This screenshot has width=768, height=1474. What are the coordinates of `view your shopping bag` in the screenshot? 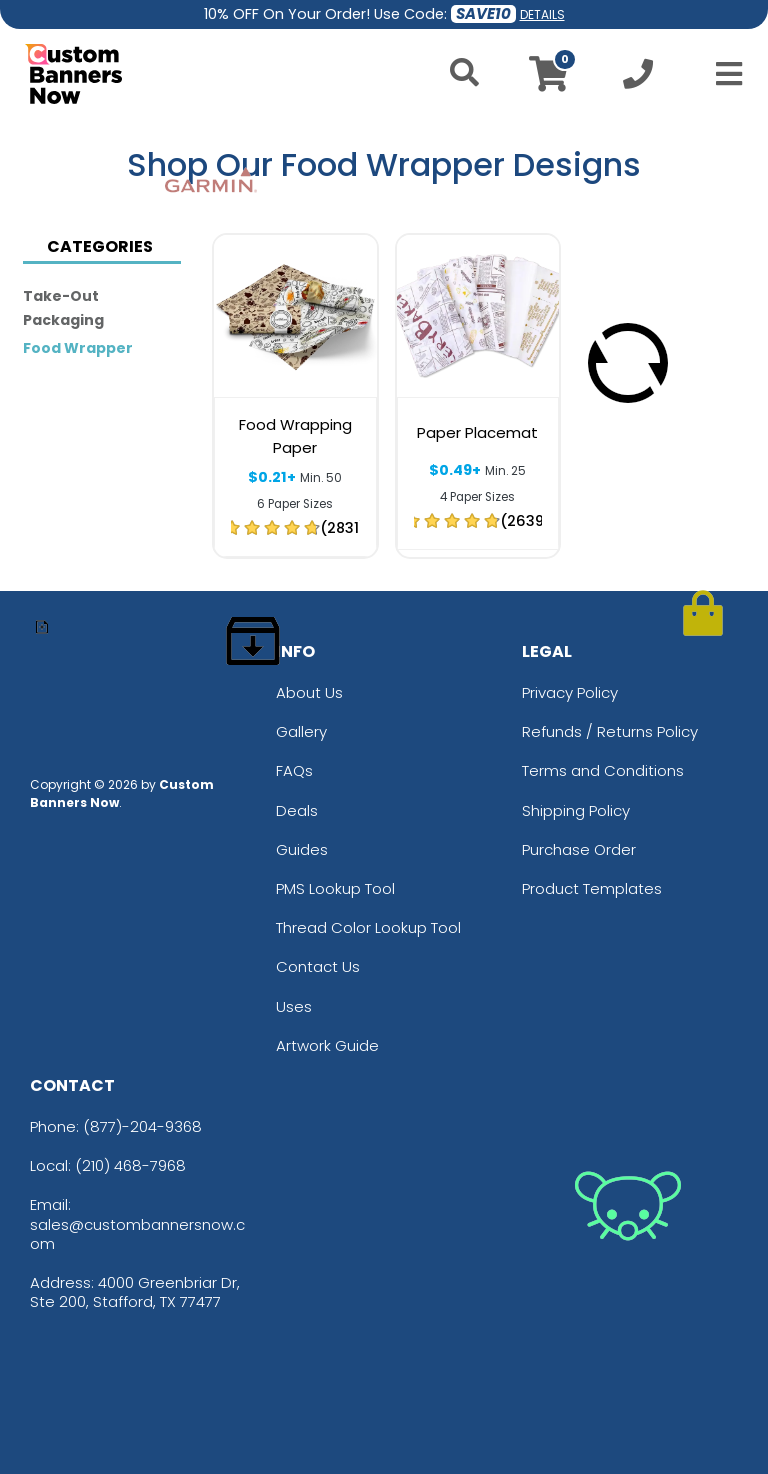 It's located at (703, 614).